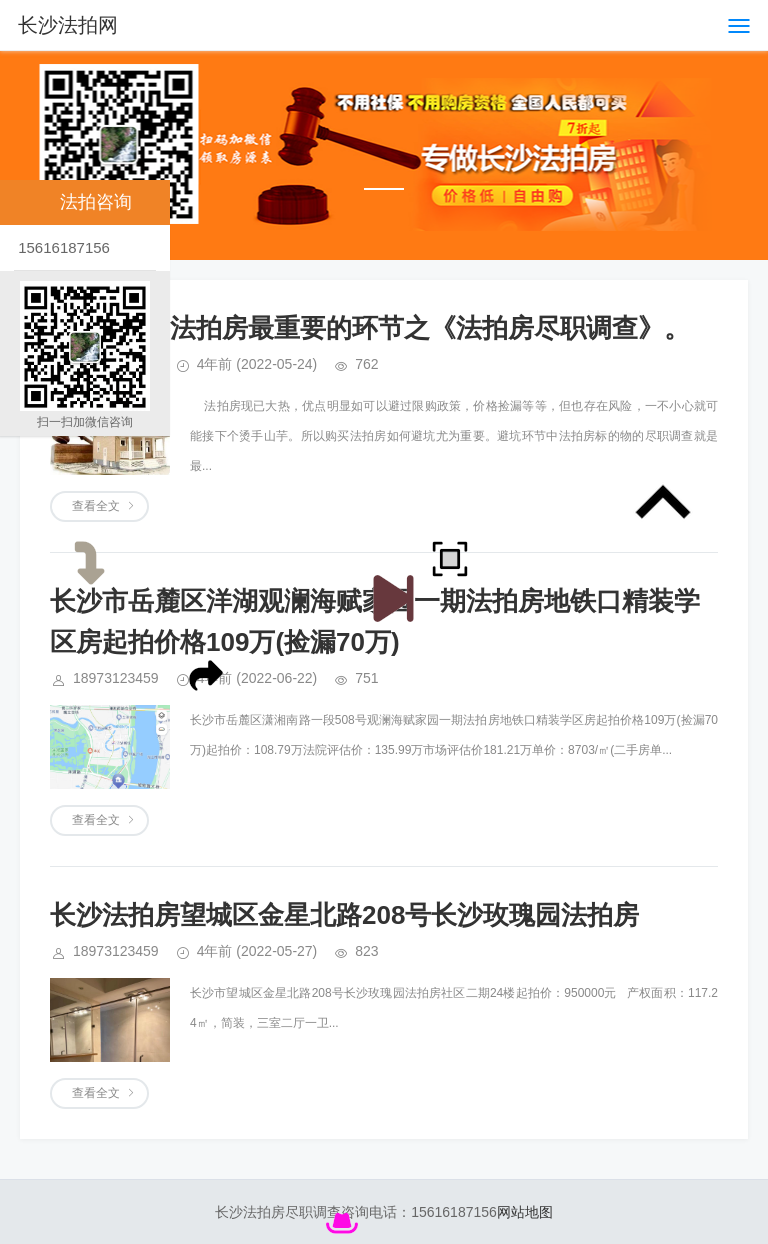 This screenshot has height=1244, width=768. Describe the element at coordinates (91, 563) in the screenshot. I see `go down a level or subdirectory` at that location.